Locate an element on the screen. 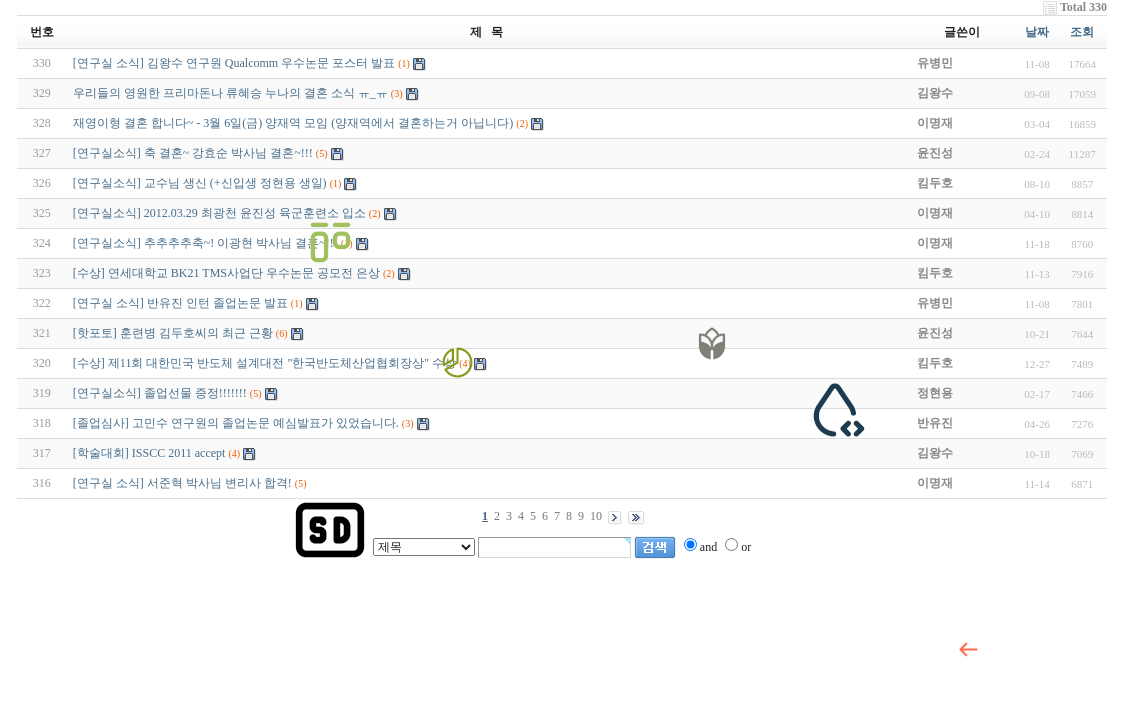 The width and height of the screenshot is (1124, 720). switch to kanban board view is located at coordinates (330, 242).